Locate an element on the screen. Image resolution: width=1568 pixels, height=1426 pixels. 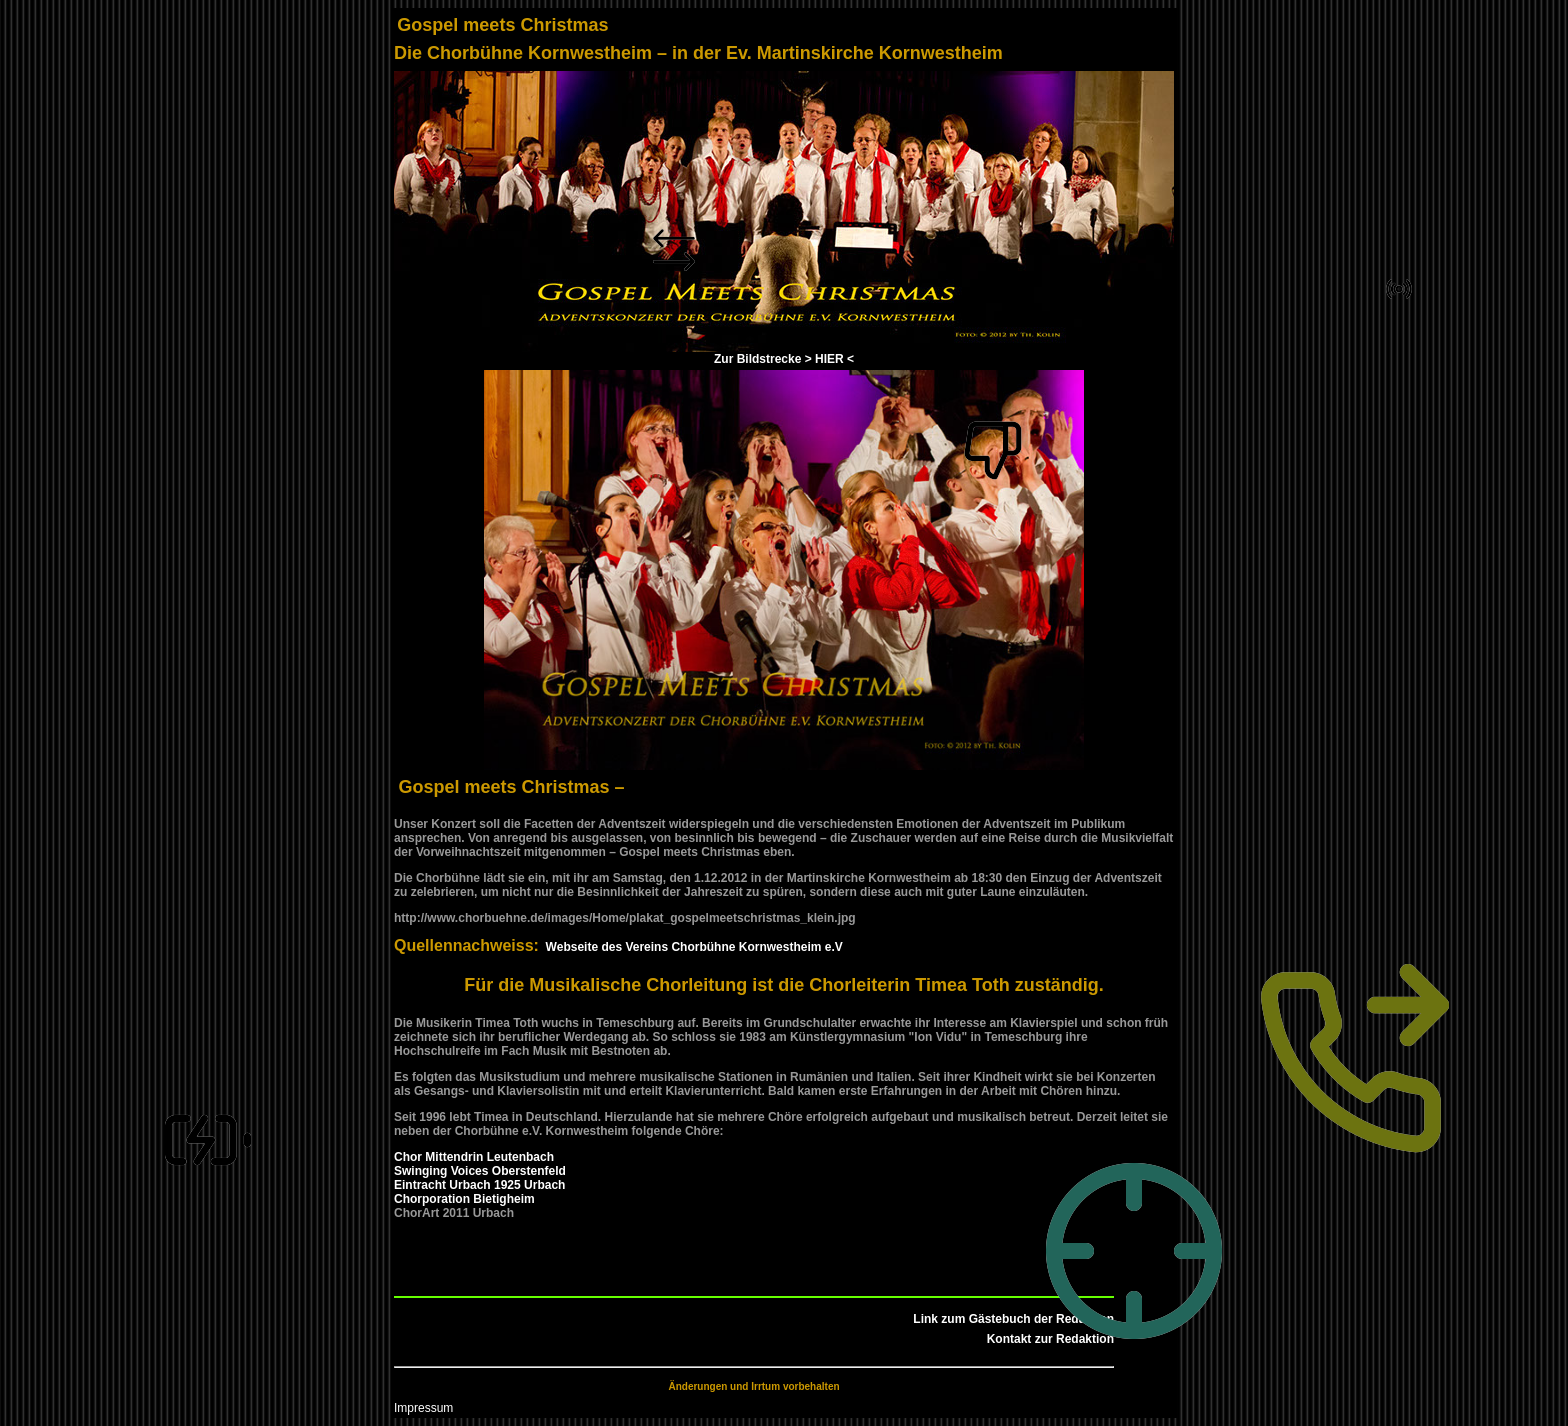
dislike or downvote content is located at coordinates (992, 450).